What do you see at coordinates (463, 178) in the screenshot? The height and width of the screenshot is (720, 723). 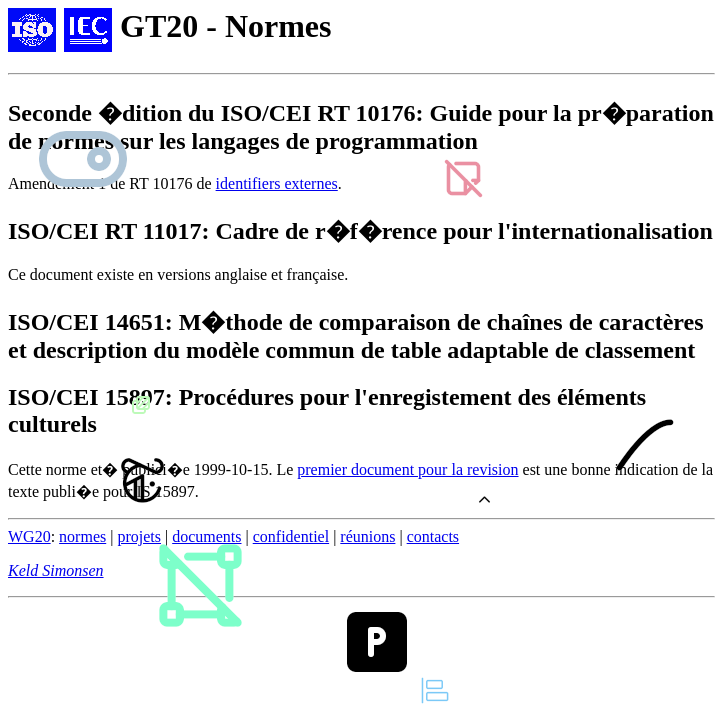 I see `notes feature is disabled or unavailable` at bounding box center [463, 178].